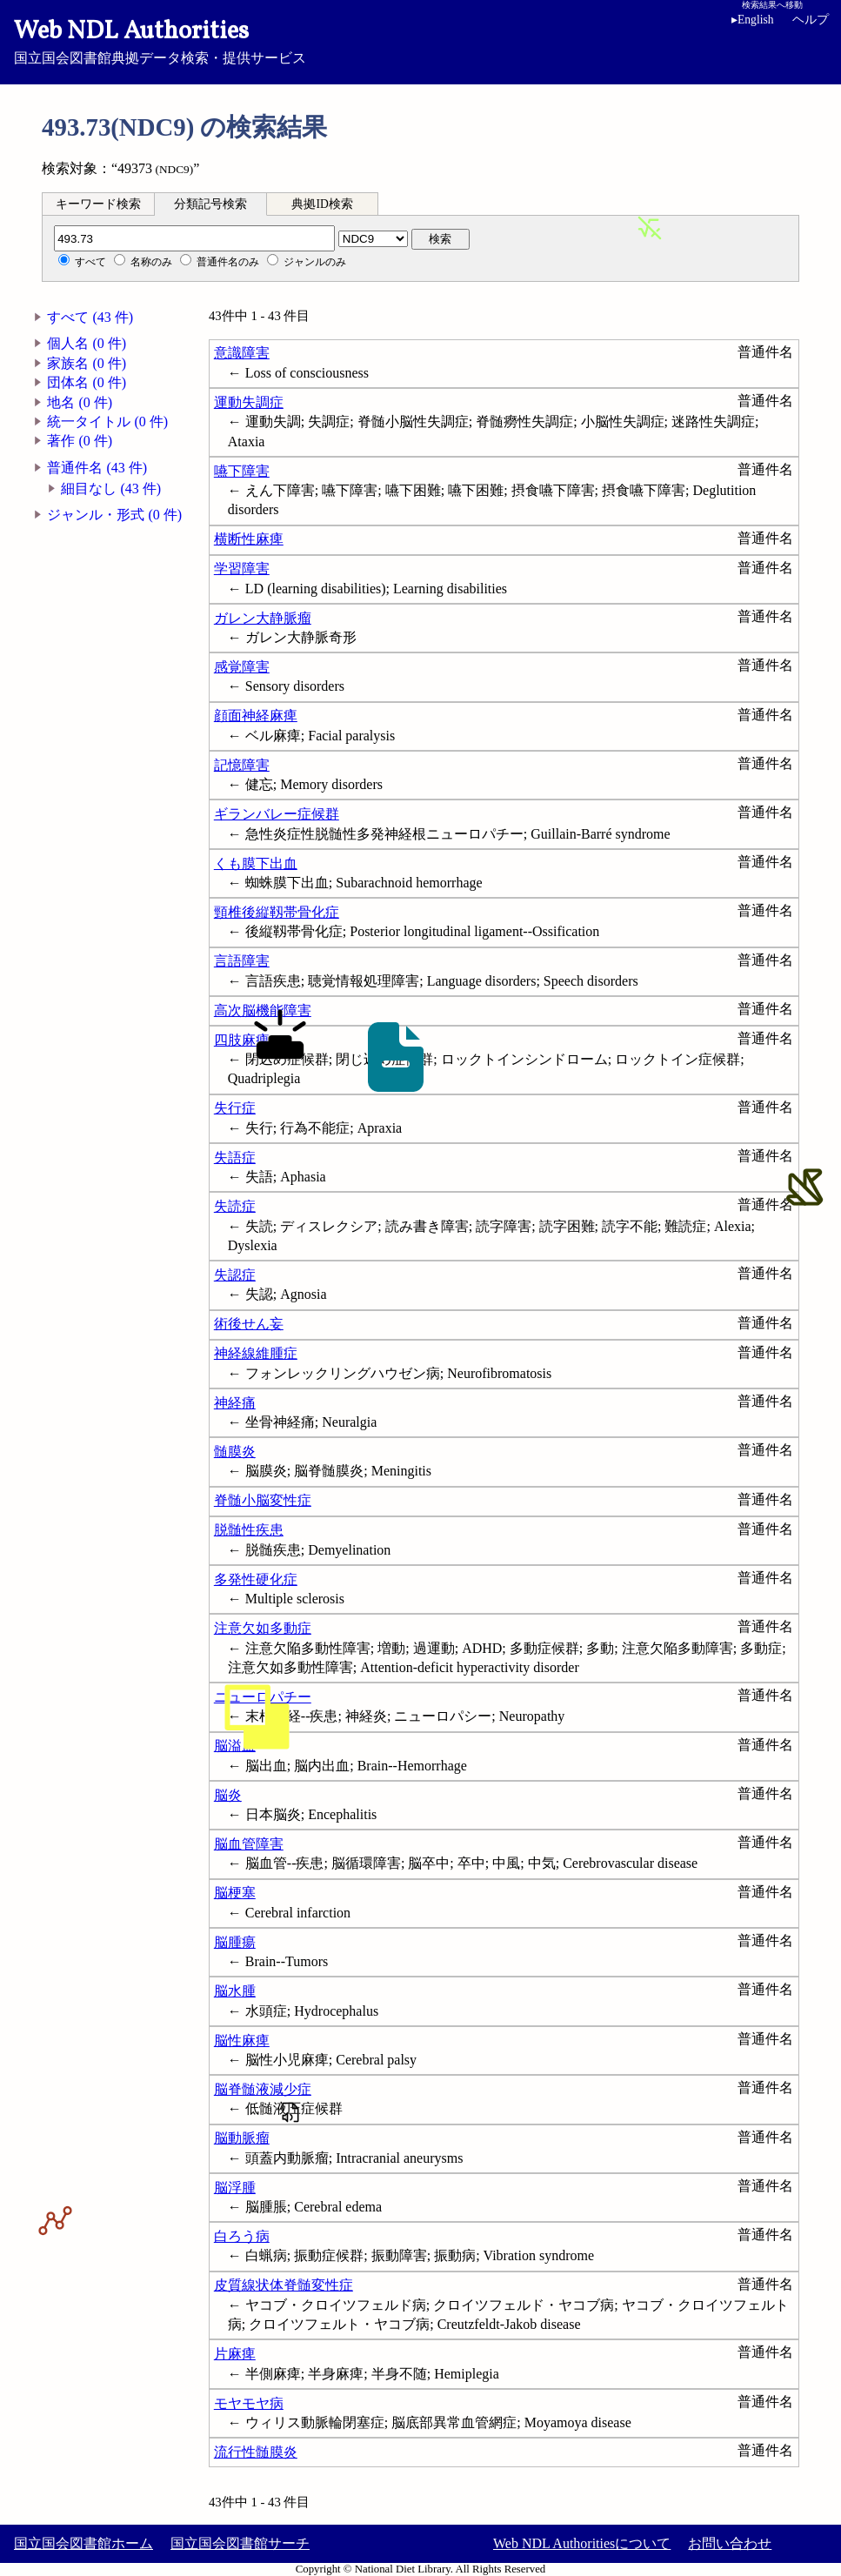 This screenshot has height=2576, width=841. I want to click on indicates active land mine or explosive hazard, so click(280, 1035).